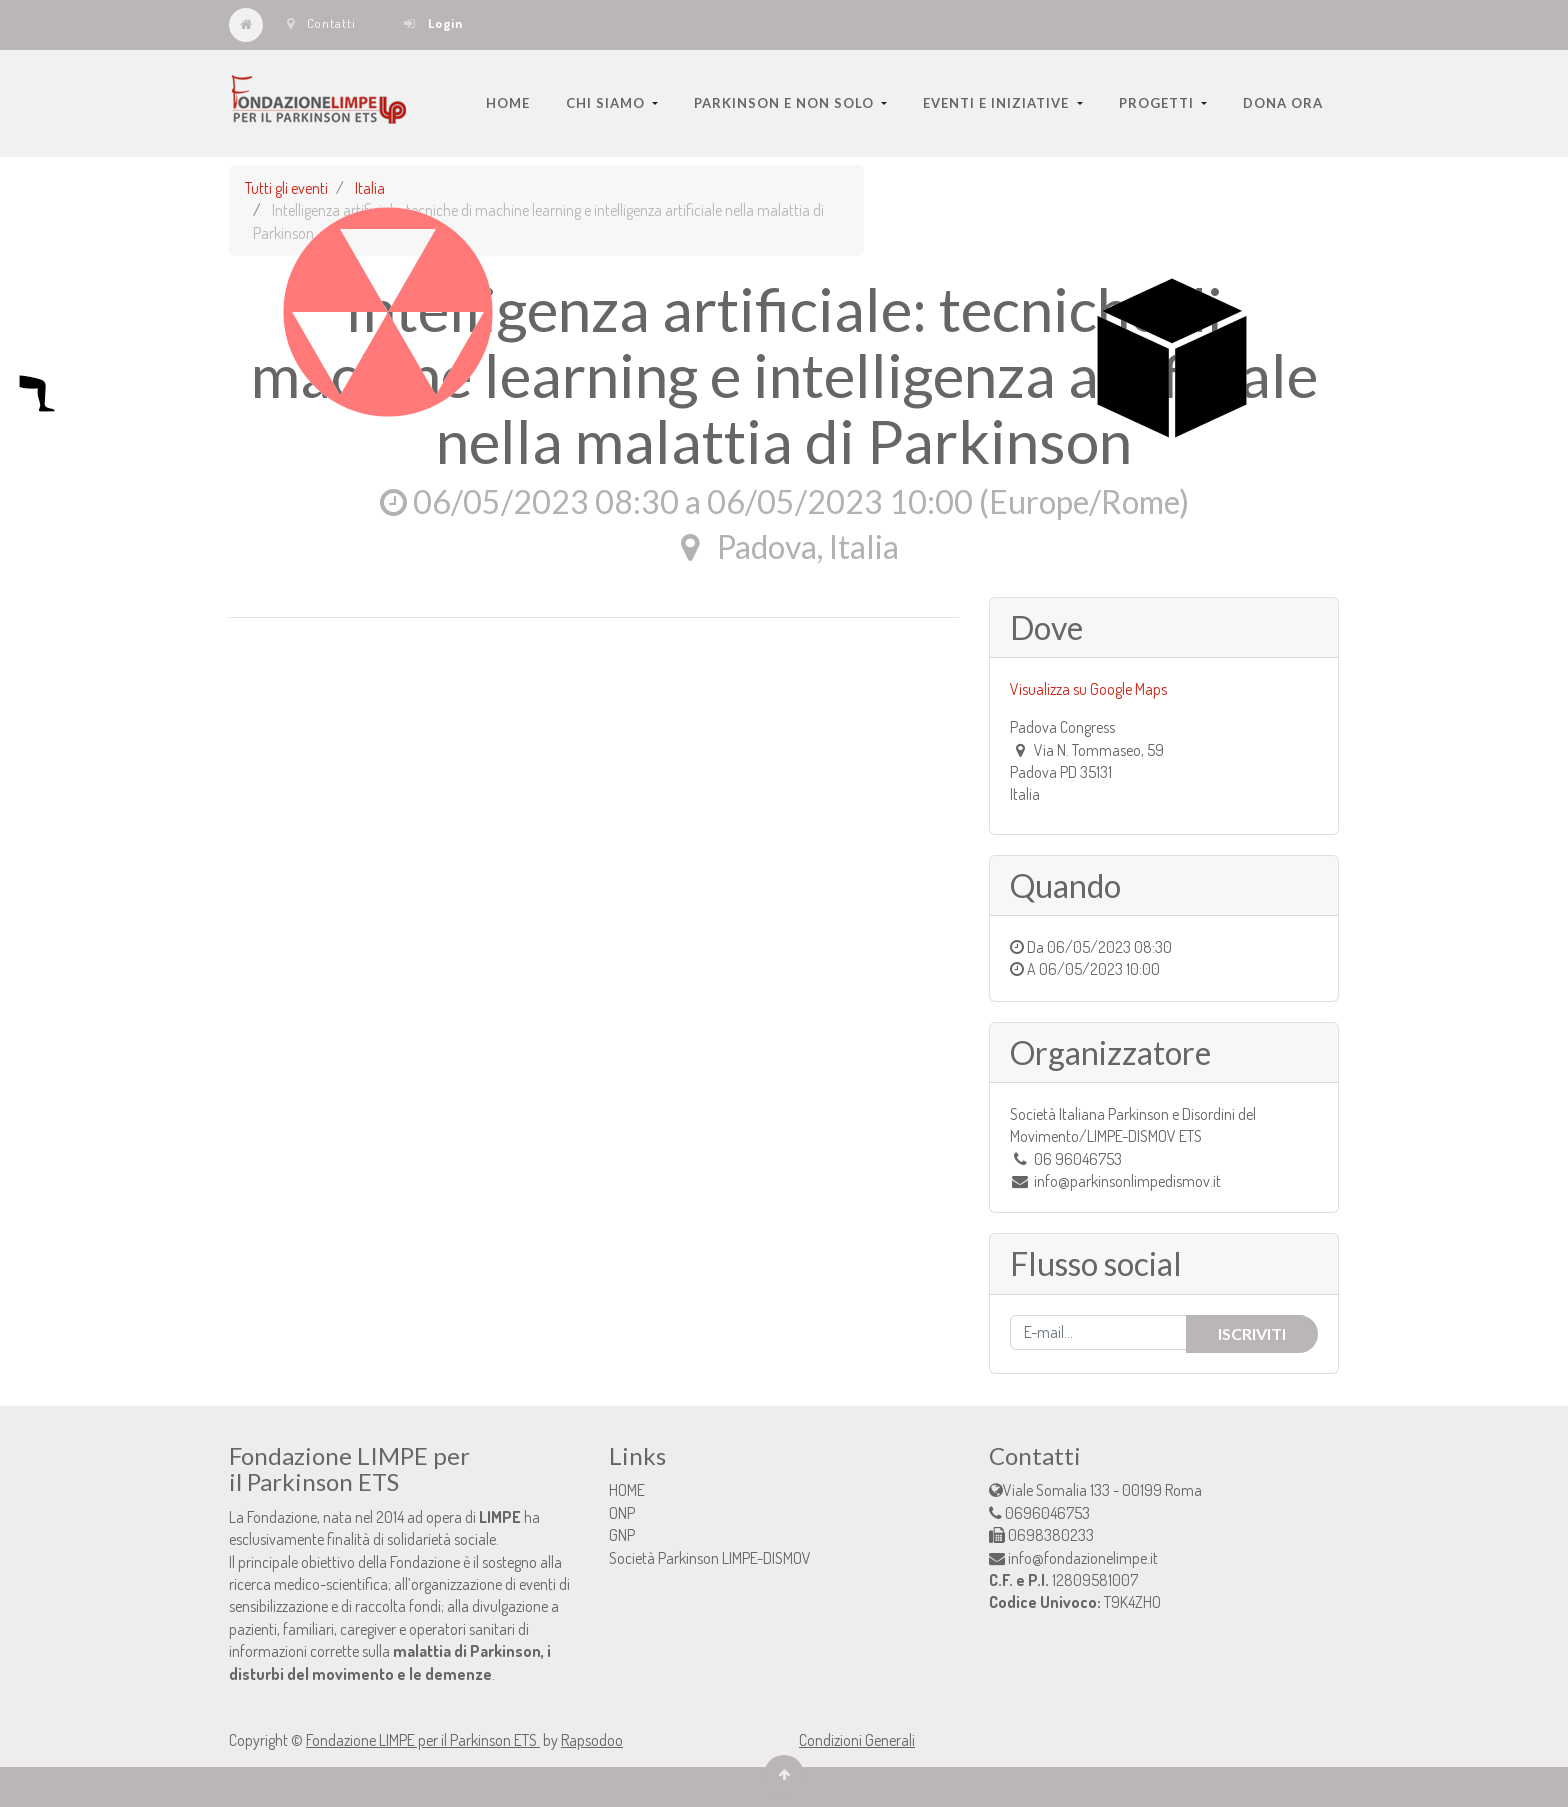 This screenshot has height=1807, width=1568. What do you see at coordinates (1172, 358) in the screenshot?
I see `view 3D model or object` at bounding box center [1172, 358].